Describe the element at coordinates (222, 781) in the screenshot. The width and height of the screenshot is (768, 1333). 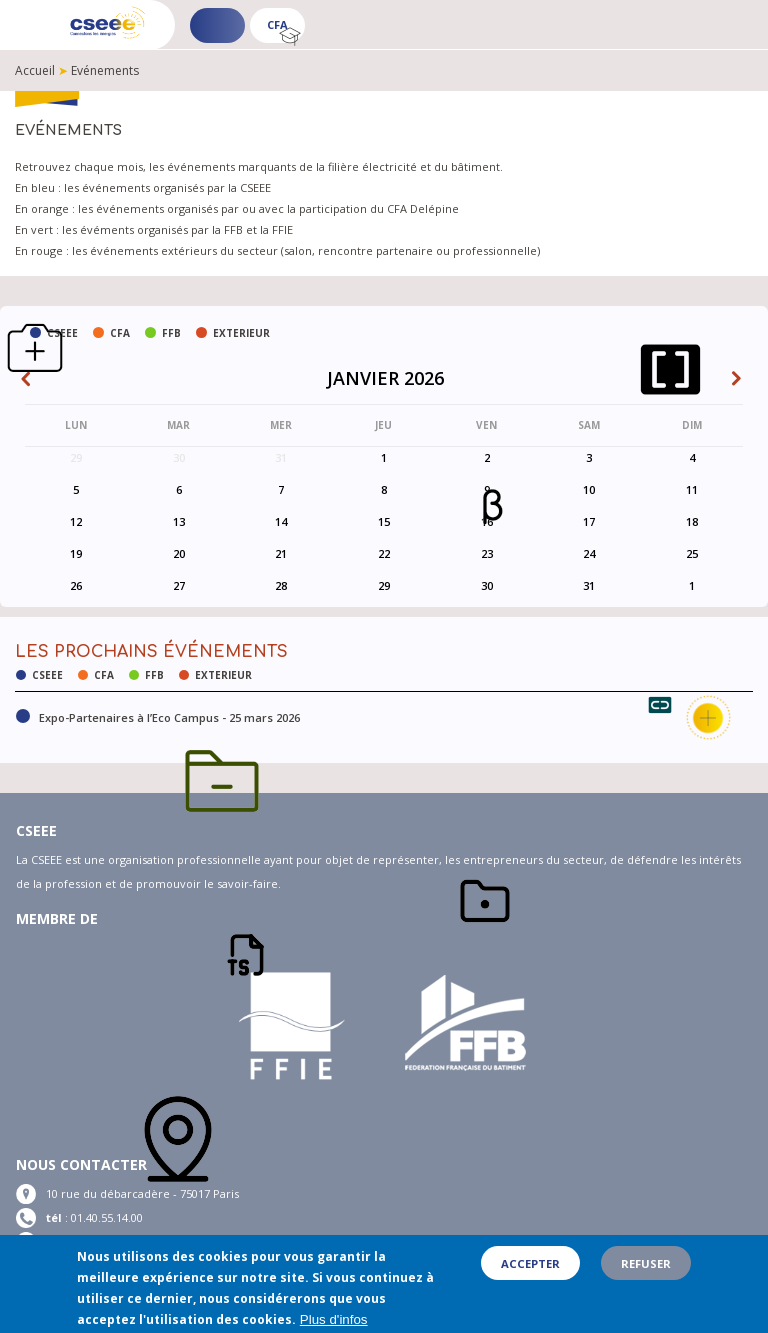
I see `remove a folder` at that location.